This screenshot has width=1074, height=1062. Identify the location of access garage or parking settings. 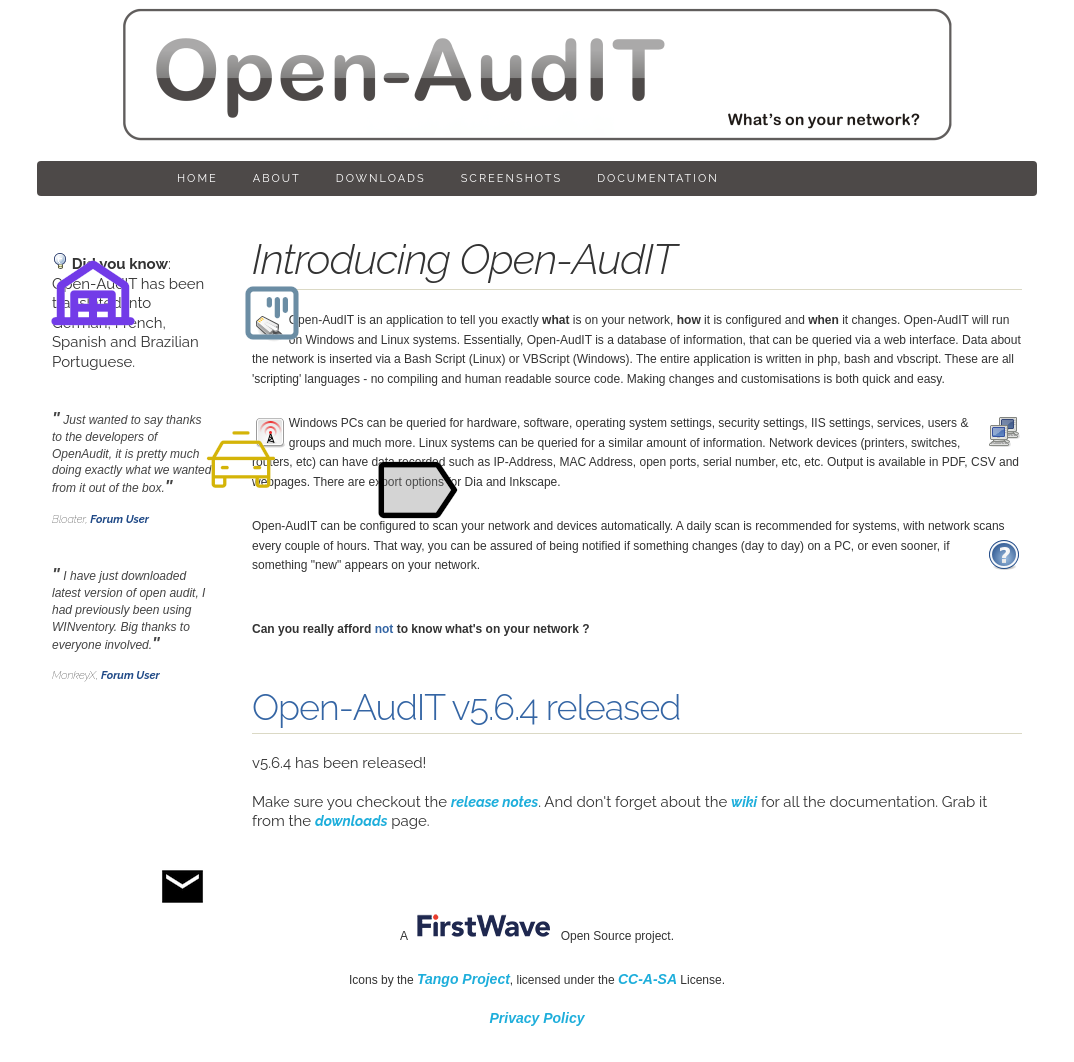
(93, 297).